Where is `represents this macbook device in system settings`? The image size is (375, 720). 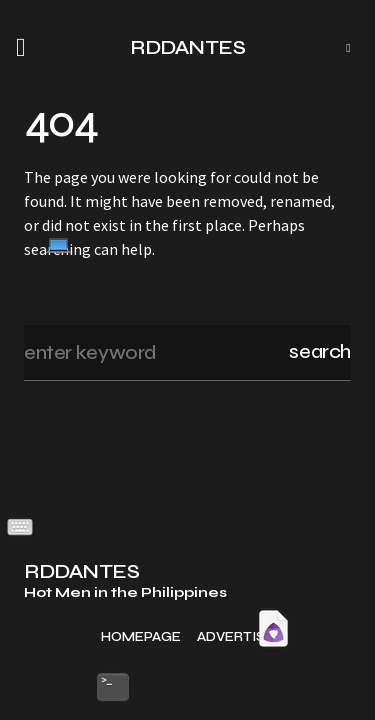
represents this macbook device in system settings is located at coordinates (58, 243).